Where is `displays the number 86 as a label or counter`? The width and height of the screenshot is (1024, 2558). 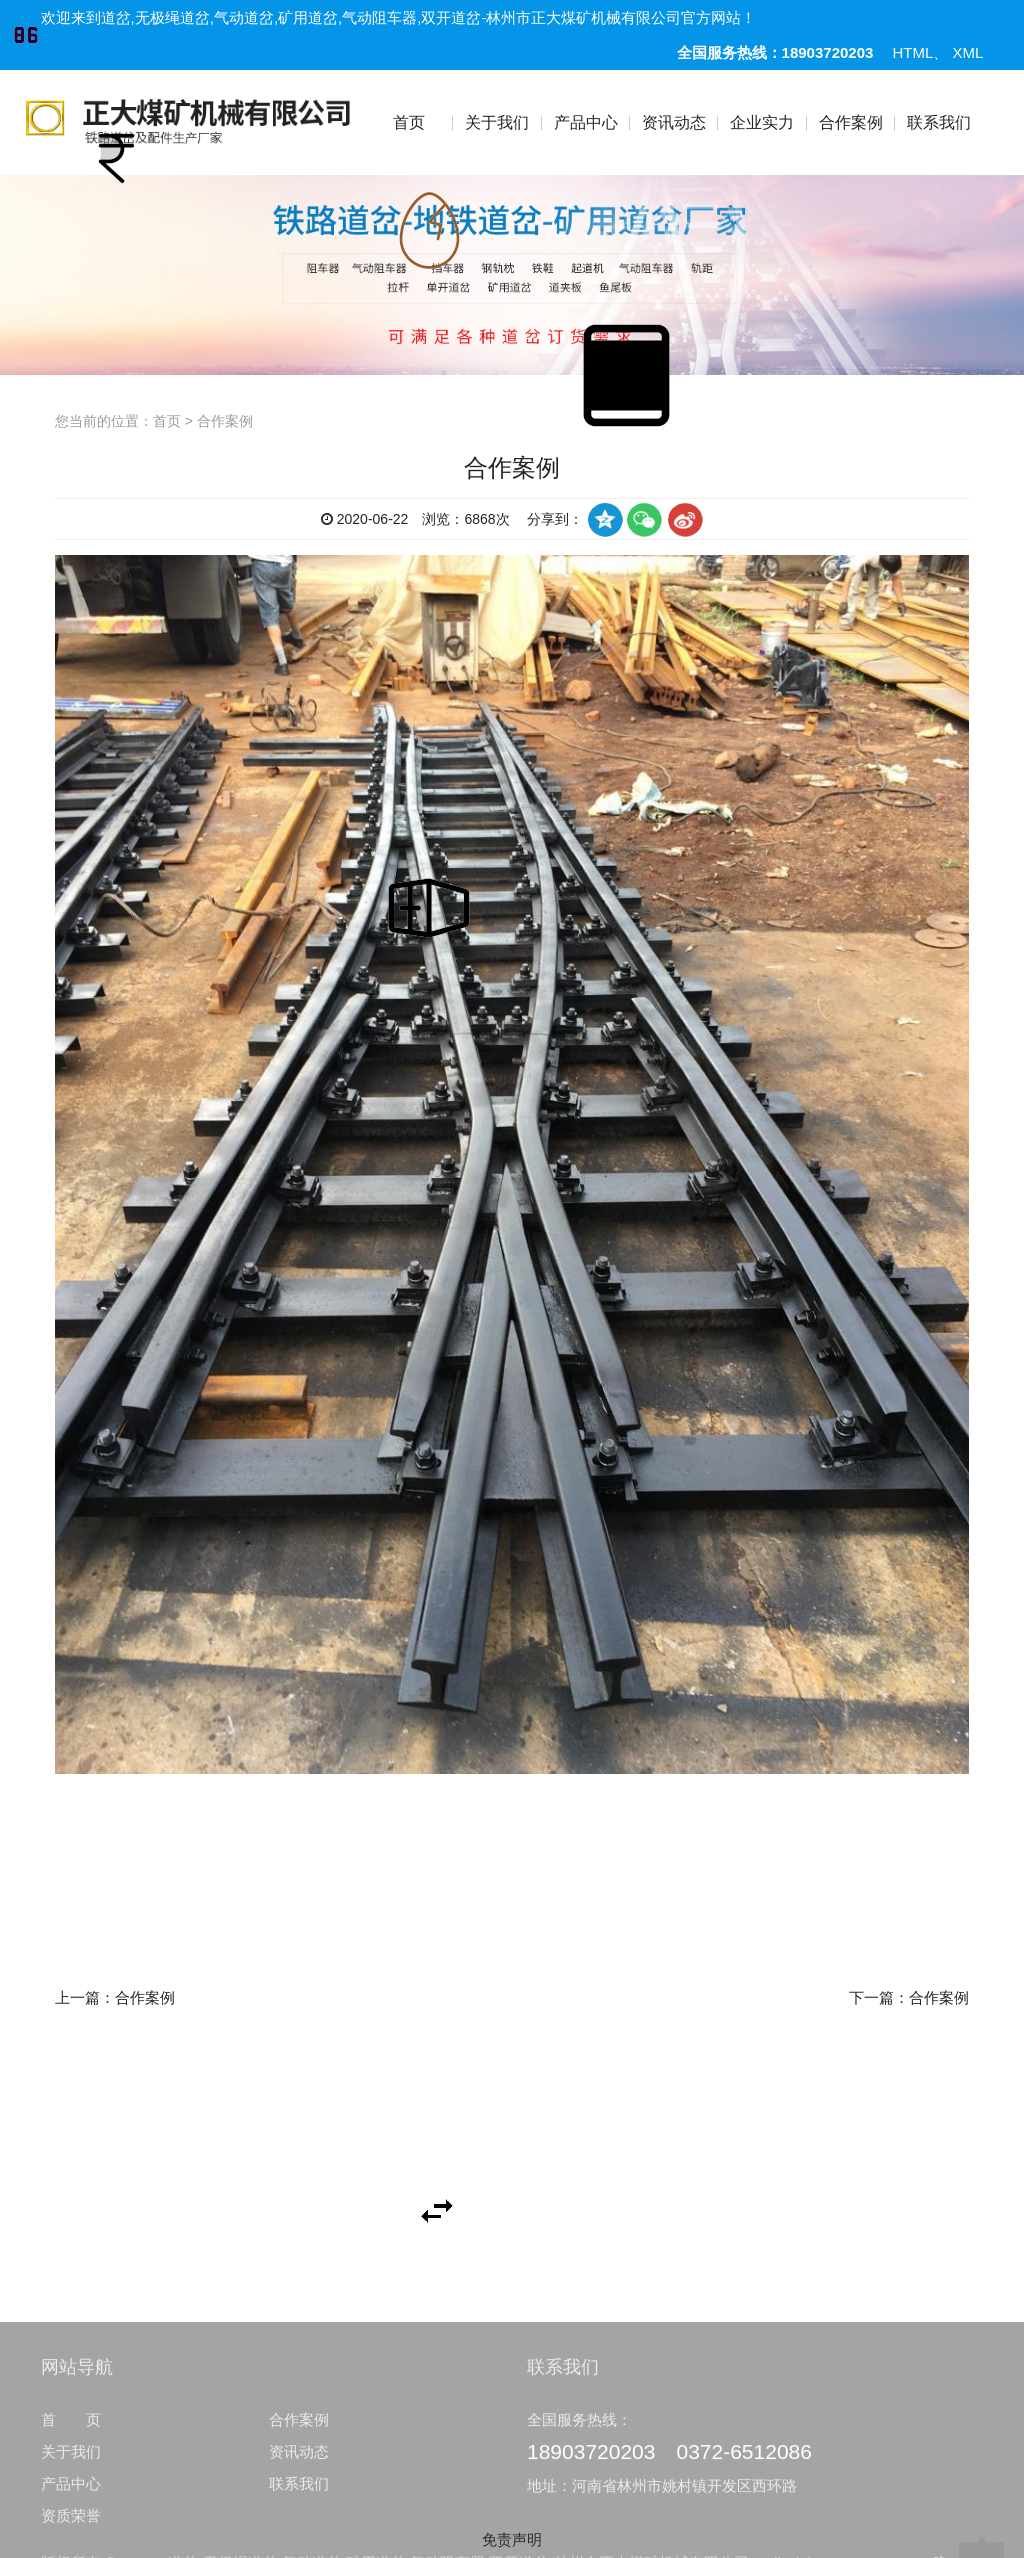 displays the number 86 as a label or counter is located at coordinates (26, 35).